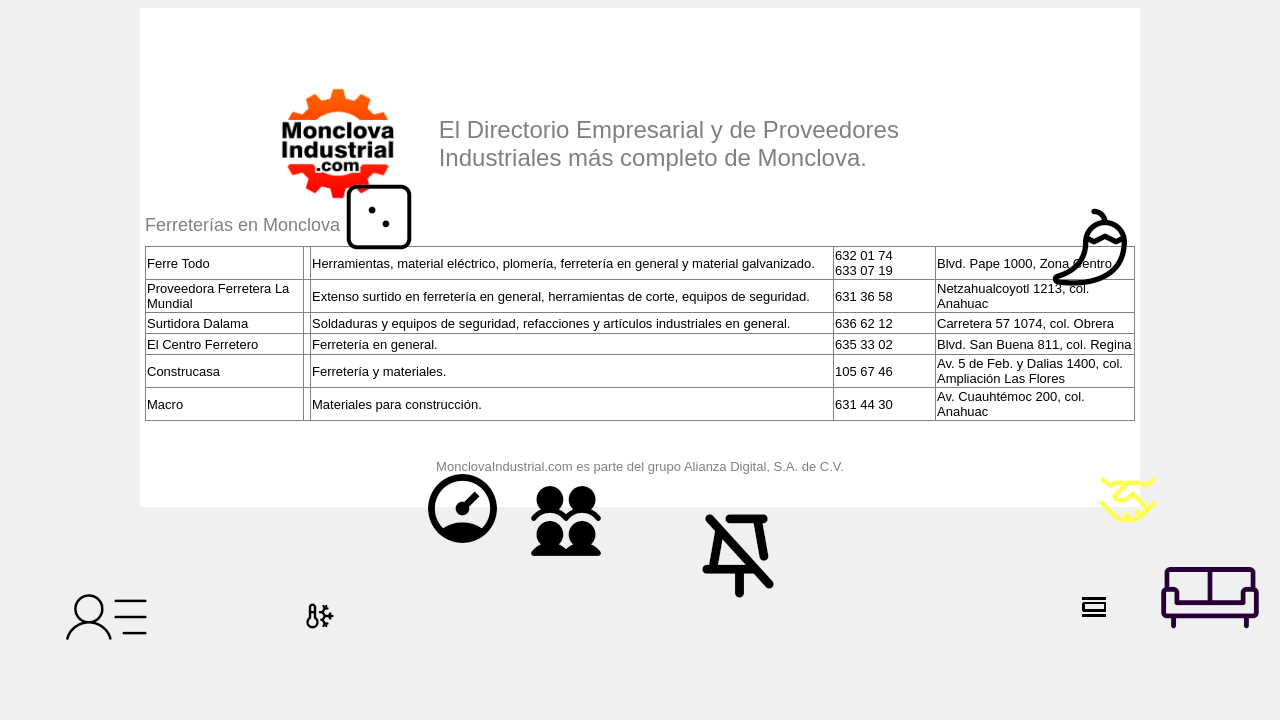  What do you see at coordinates (1095, 607) in the screenshot?
I see `switch to day view in calendar` at bounding box center [1095, 607].